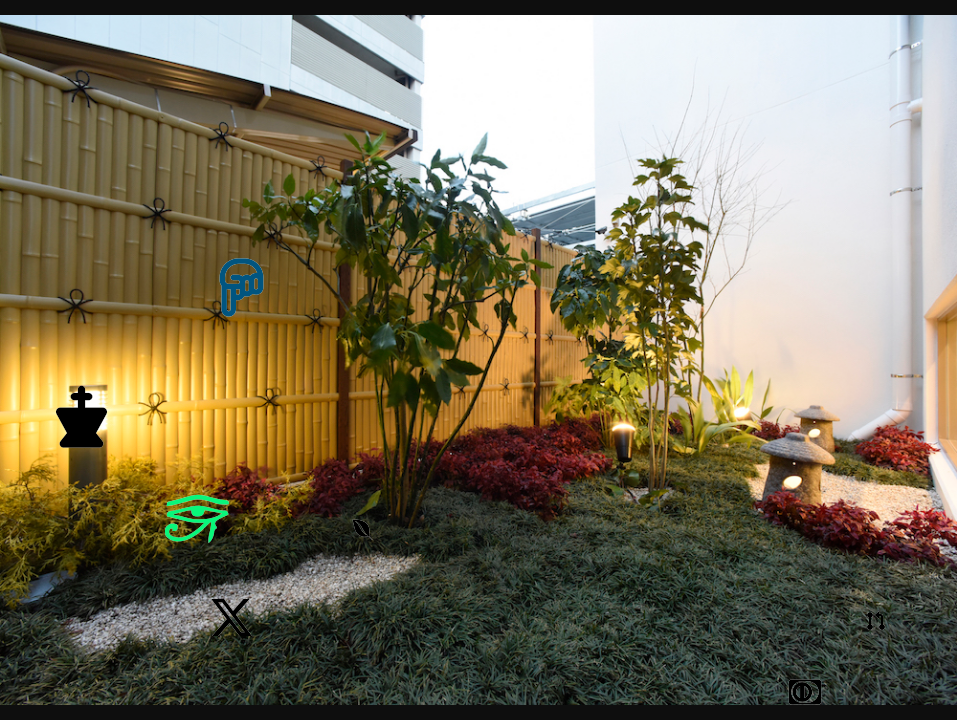  What do you see at coordinates (362, 529) in the screenshot?
I see `envira gallery logo` at bounding box center [362, 529].